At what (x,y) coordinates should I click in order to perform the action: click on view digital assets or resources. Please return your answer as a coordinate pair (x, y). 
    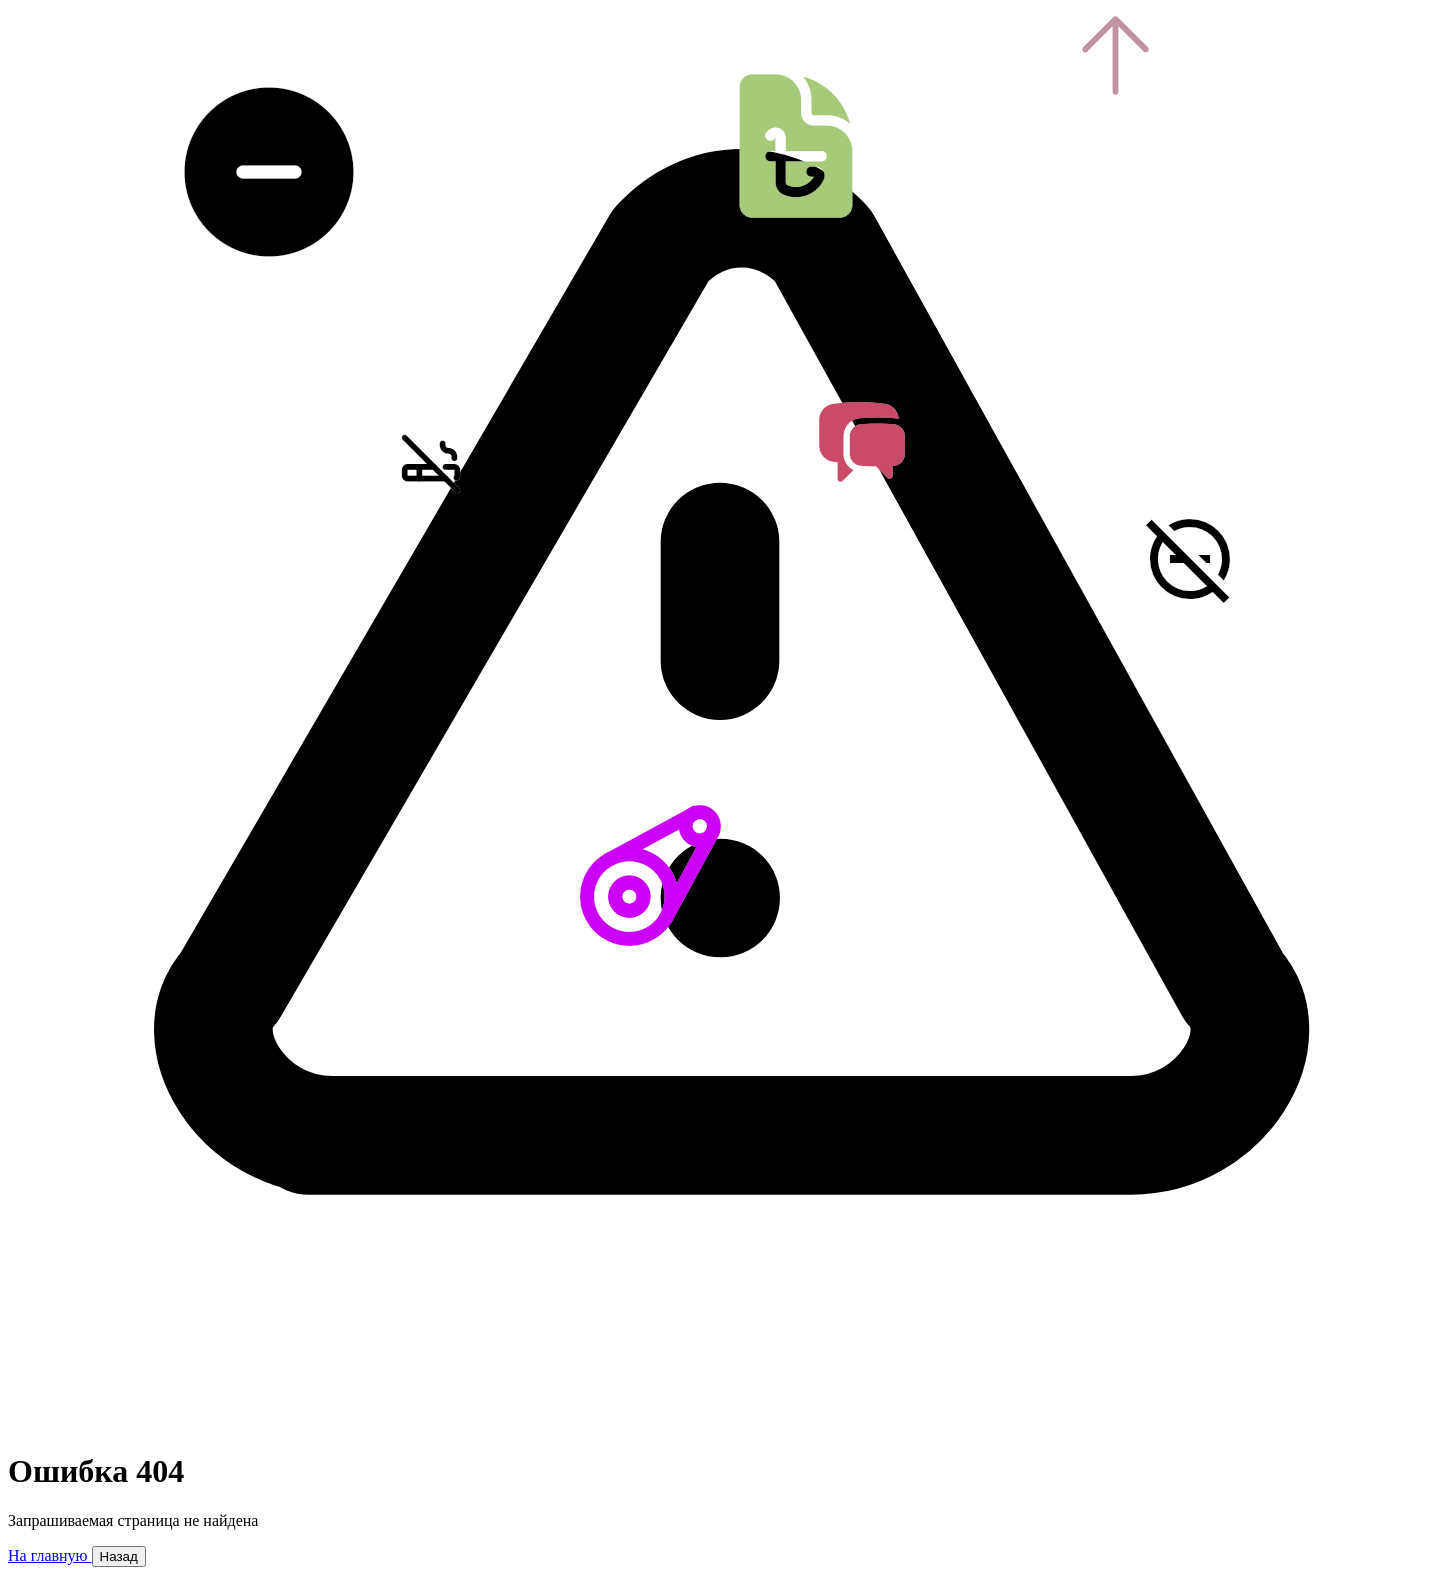
    Looking at the image, I should click on (650, 875).